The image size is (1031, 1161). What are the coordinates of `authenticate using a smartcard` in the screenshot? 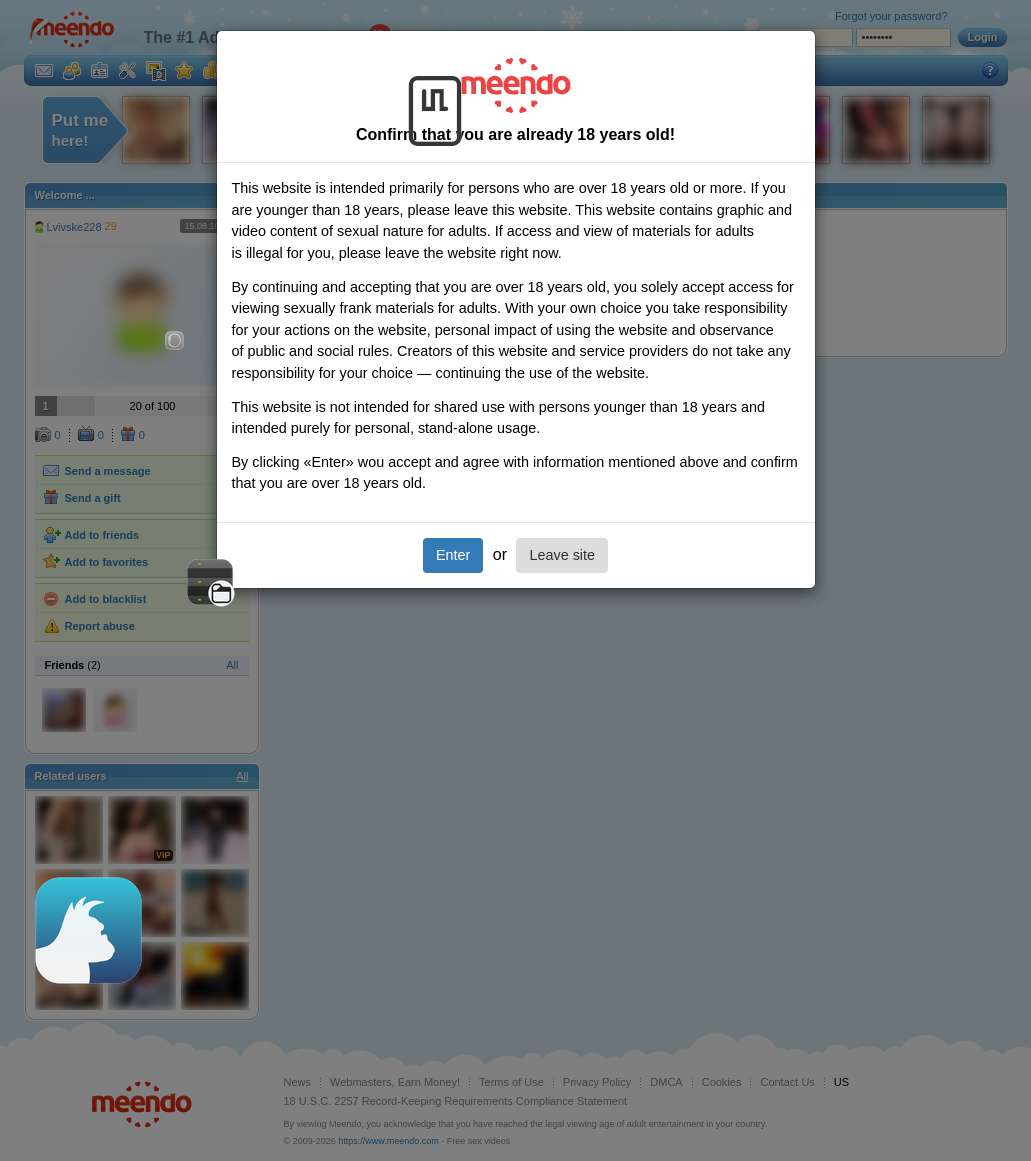 It's located at (435, 111).